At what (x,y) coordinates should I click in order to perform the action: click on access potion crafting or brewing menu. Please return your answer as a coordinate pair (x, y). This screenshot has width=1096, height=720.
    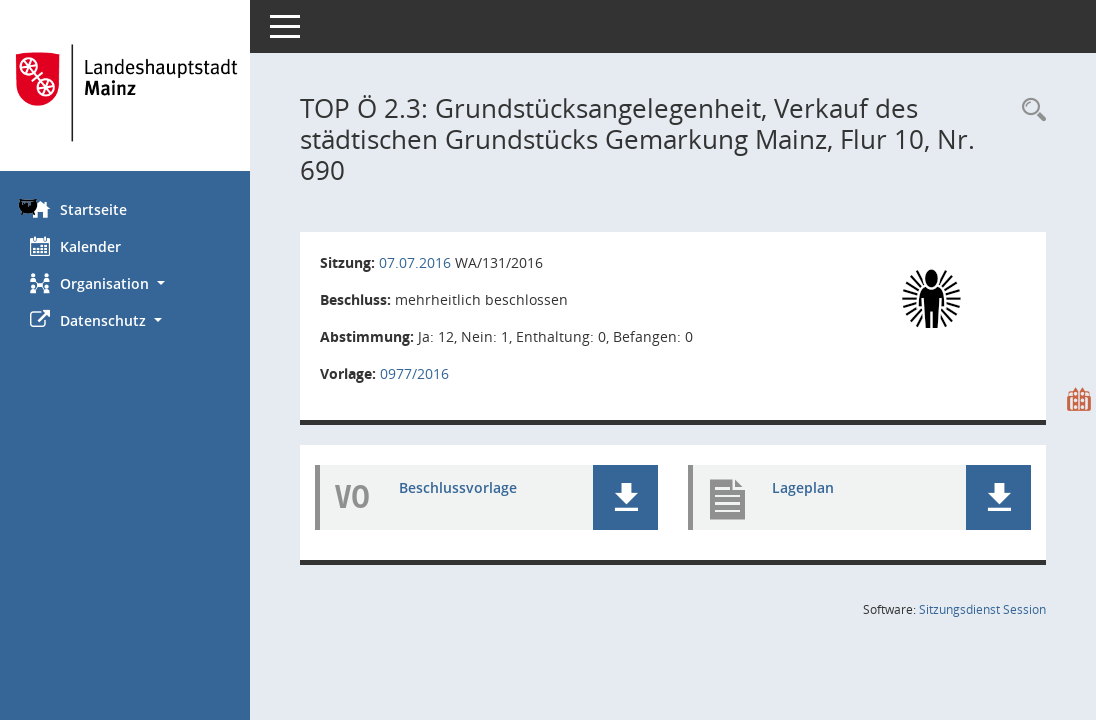
    Looking at the image, I should click on (28, 207).